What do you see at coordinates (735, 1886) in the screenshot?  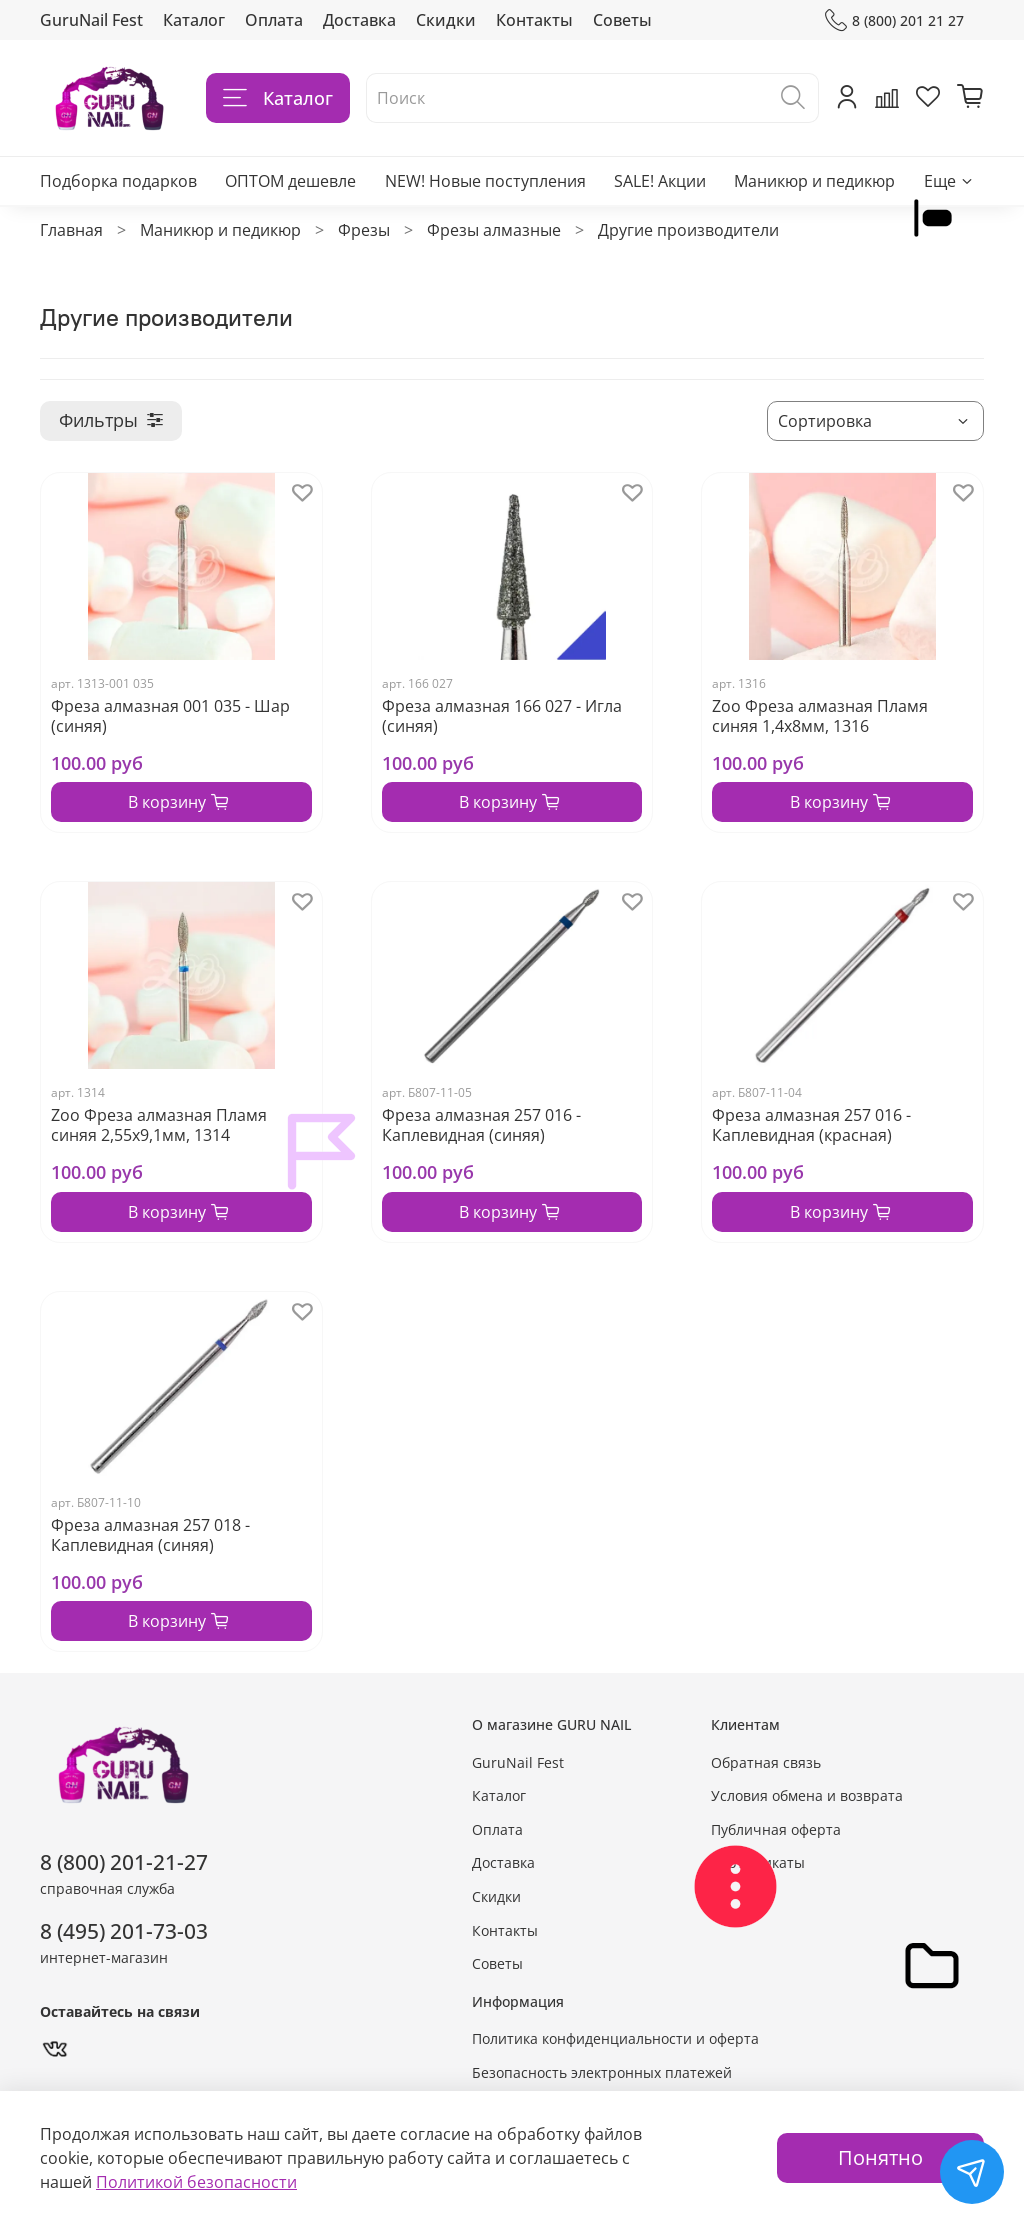 I see `open more options menu` at bounding box center [735, 1886].